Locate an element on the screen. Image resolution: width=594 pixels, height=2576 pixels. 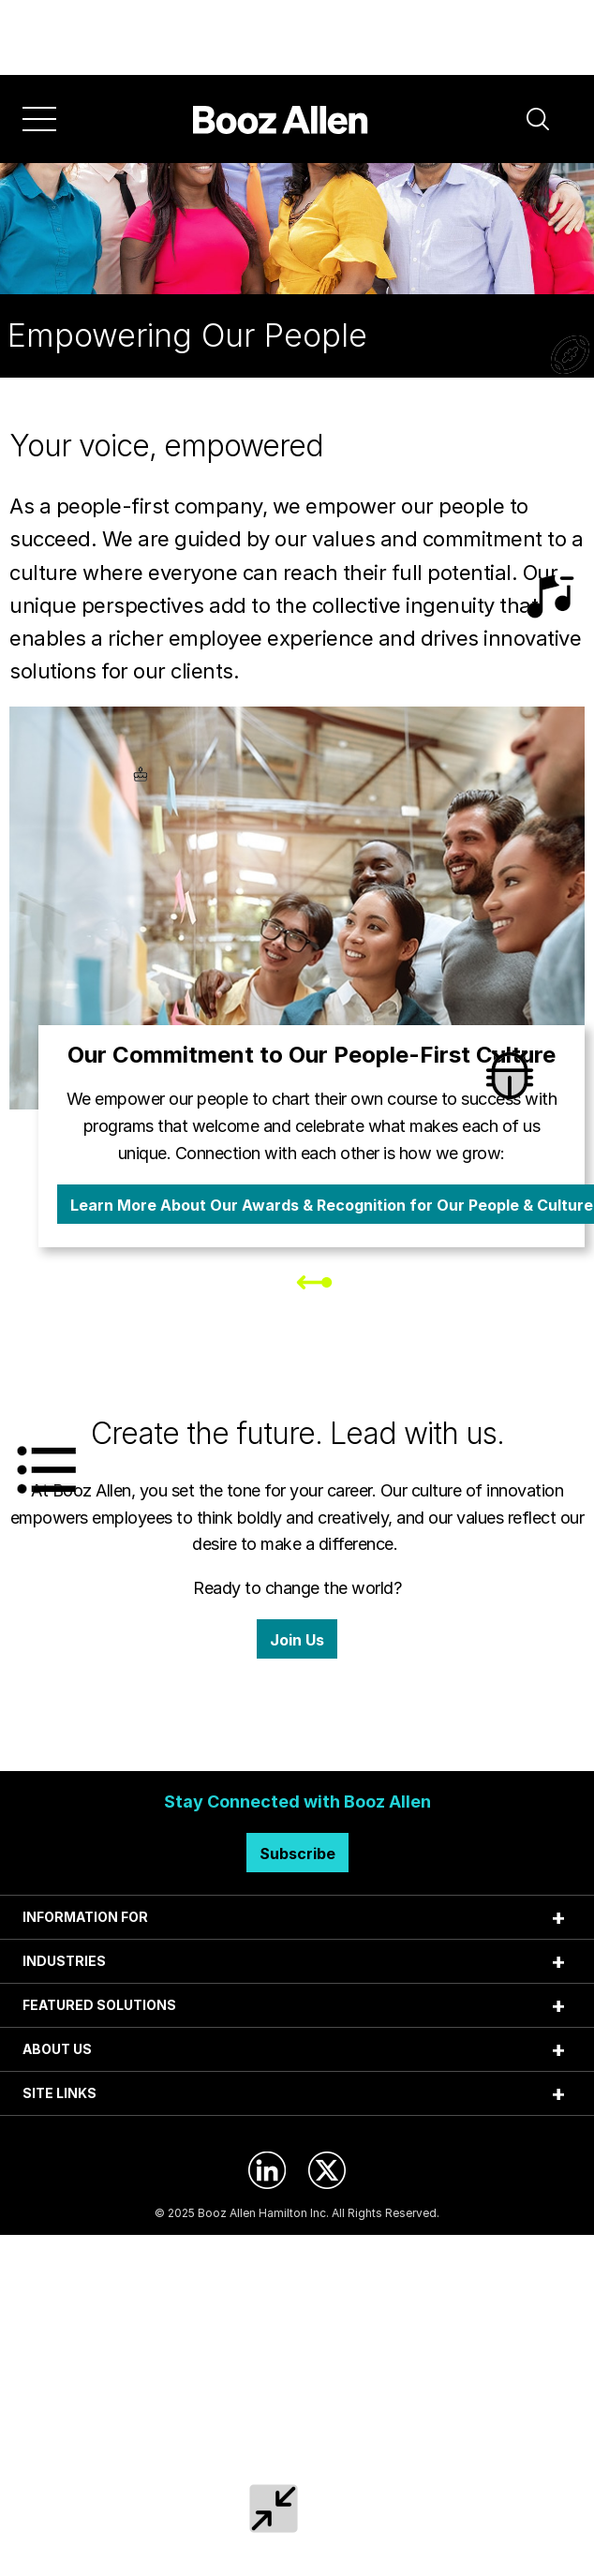
remove a song from playlist is located at coordinates (551, 595).